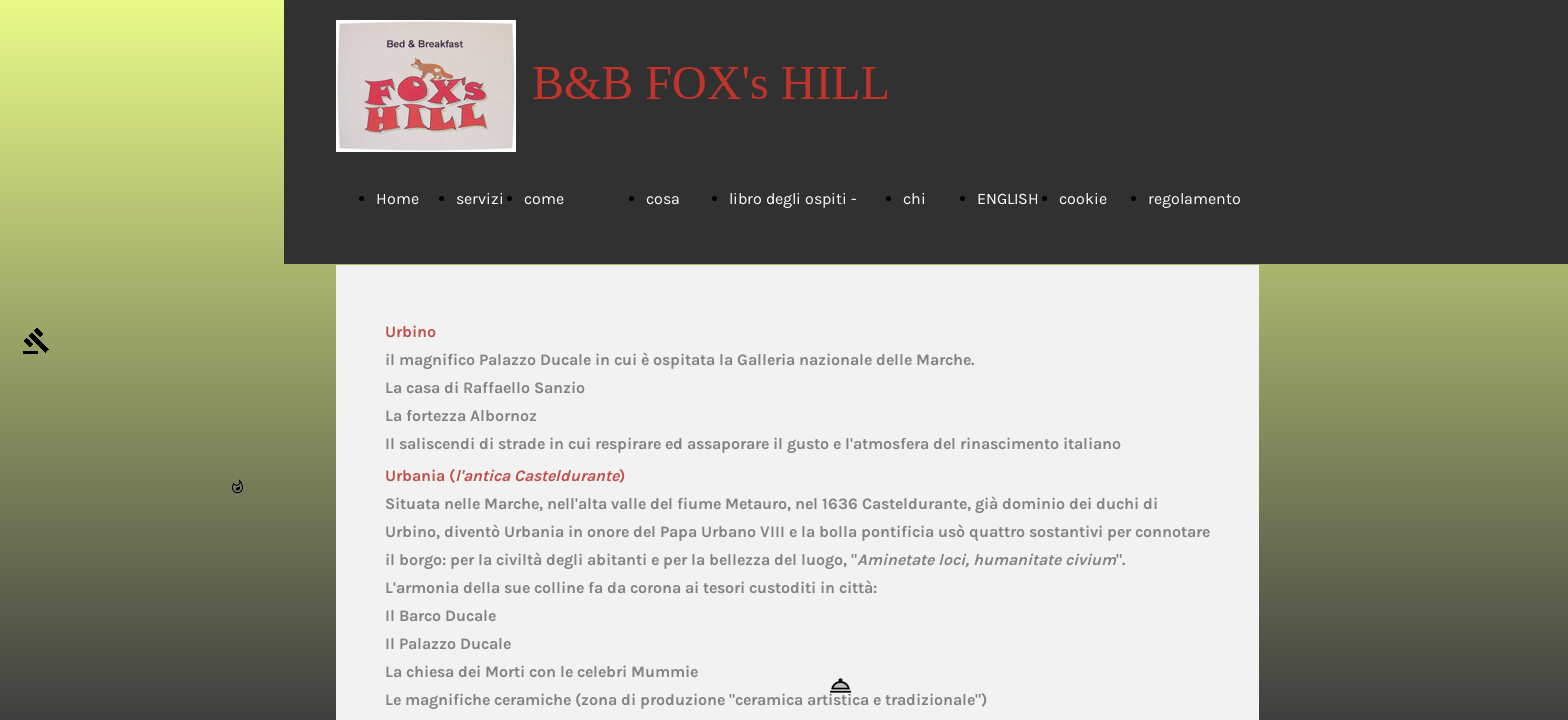  Describe the element at coordinates (840, 685) in the screenshot. I see `request room service or hotel amenities` at that location.